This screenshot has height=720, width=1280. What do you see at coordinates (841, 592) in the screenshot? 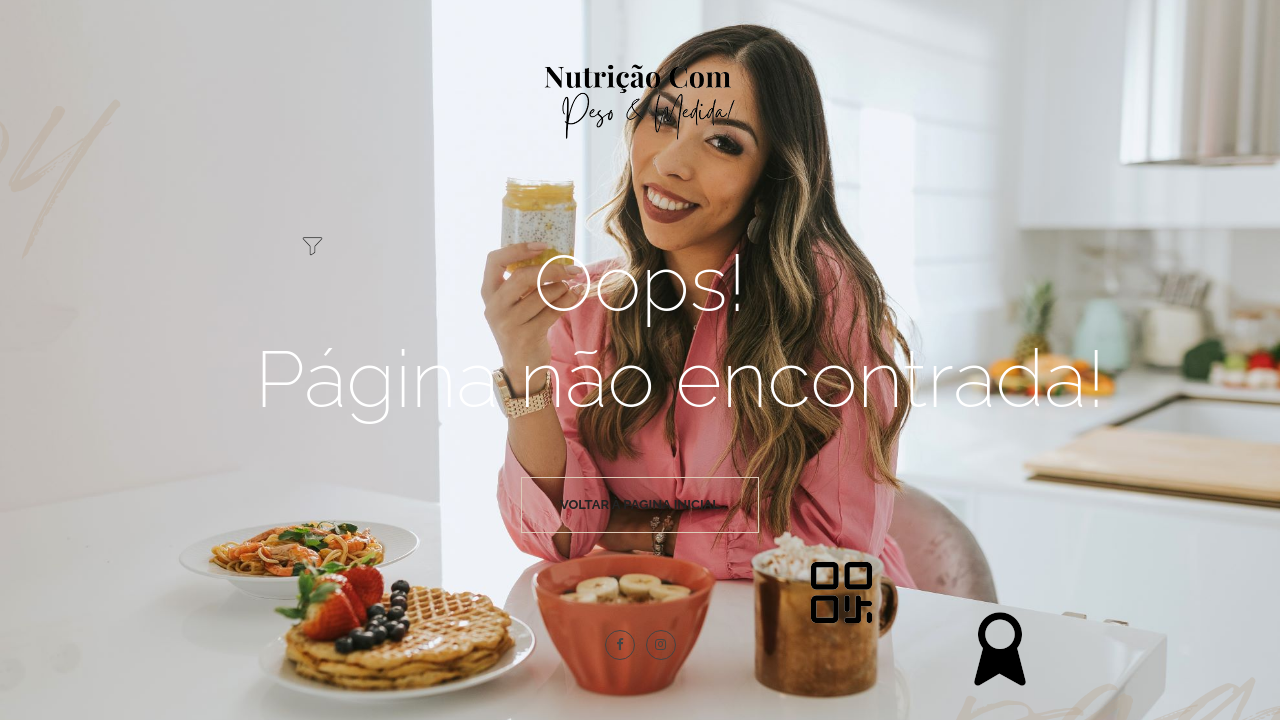
I see `scan or display a QR code` at bounding box center [841, 592].